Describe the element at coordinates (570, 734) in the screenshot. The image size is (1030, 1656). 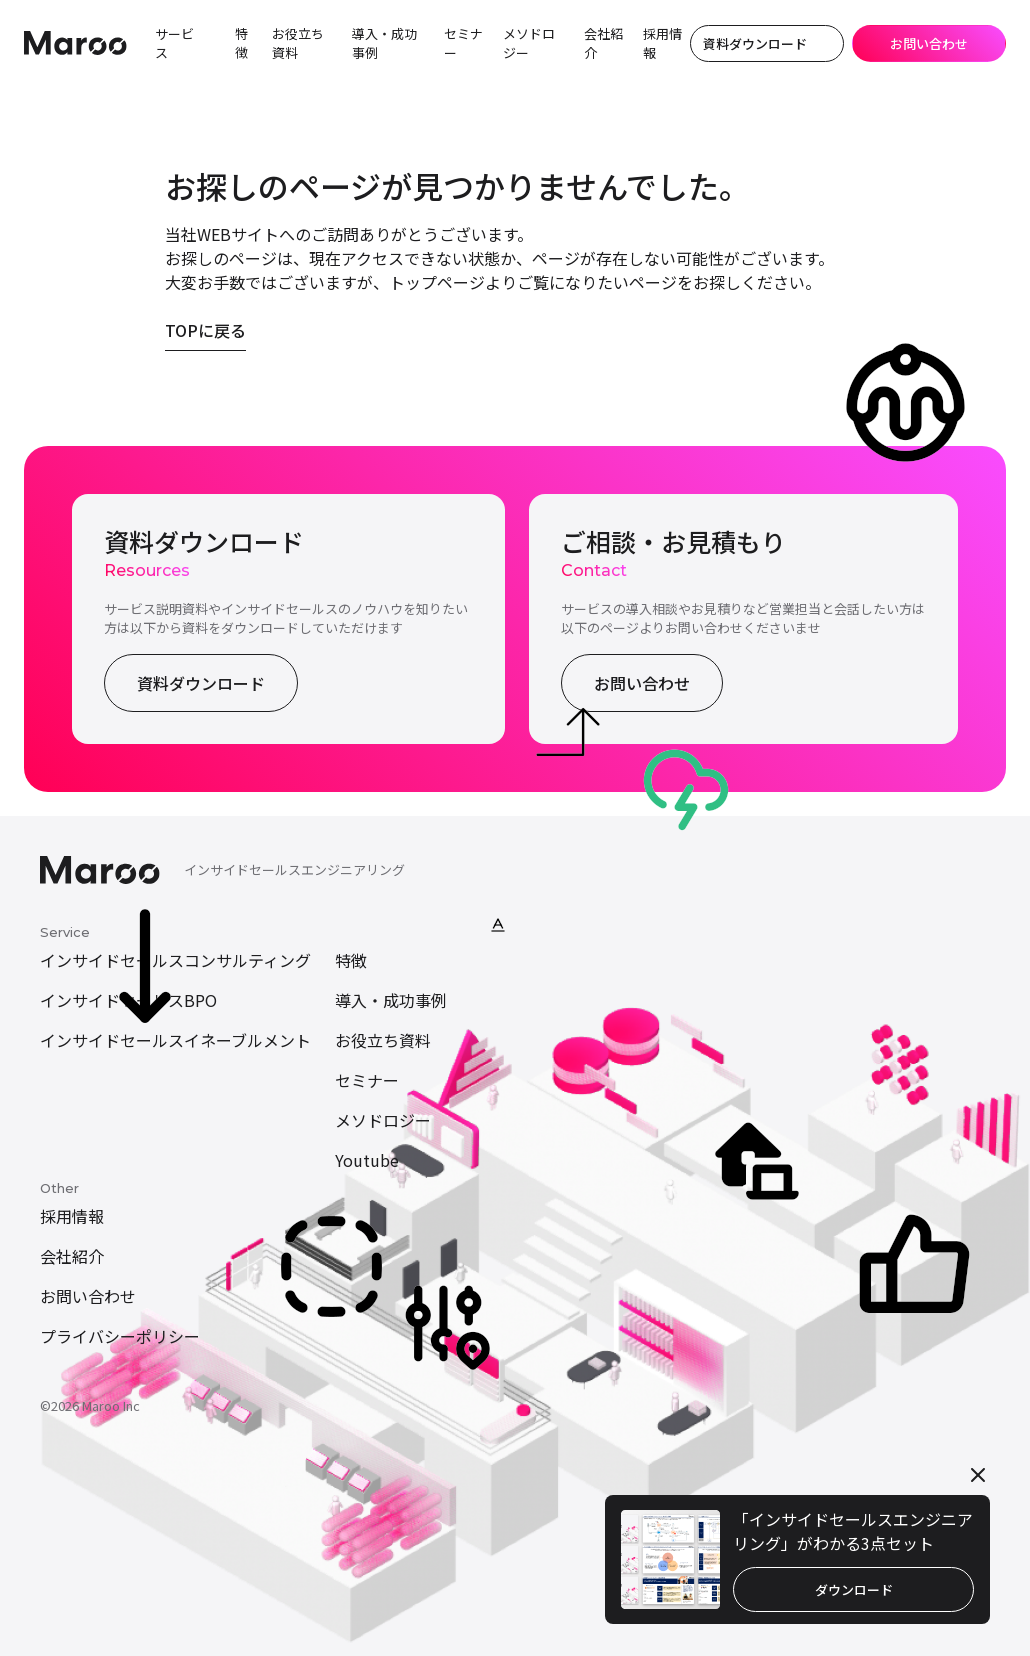
I see `move item up or forward in sequence` at that location.